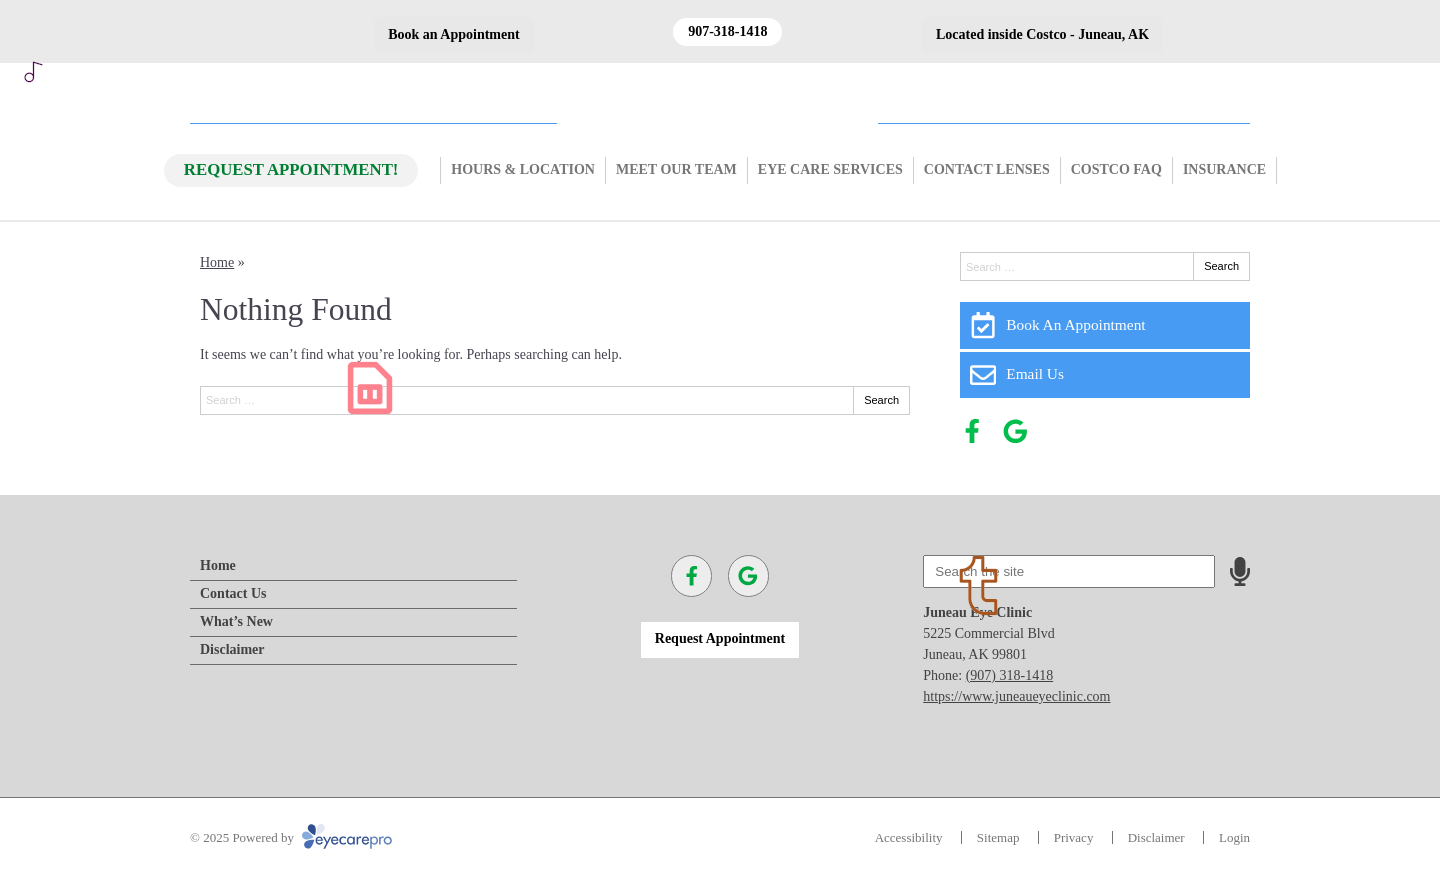  I want to click on play or access music, so click(33, 71).